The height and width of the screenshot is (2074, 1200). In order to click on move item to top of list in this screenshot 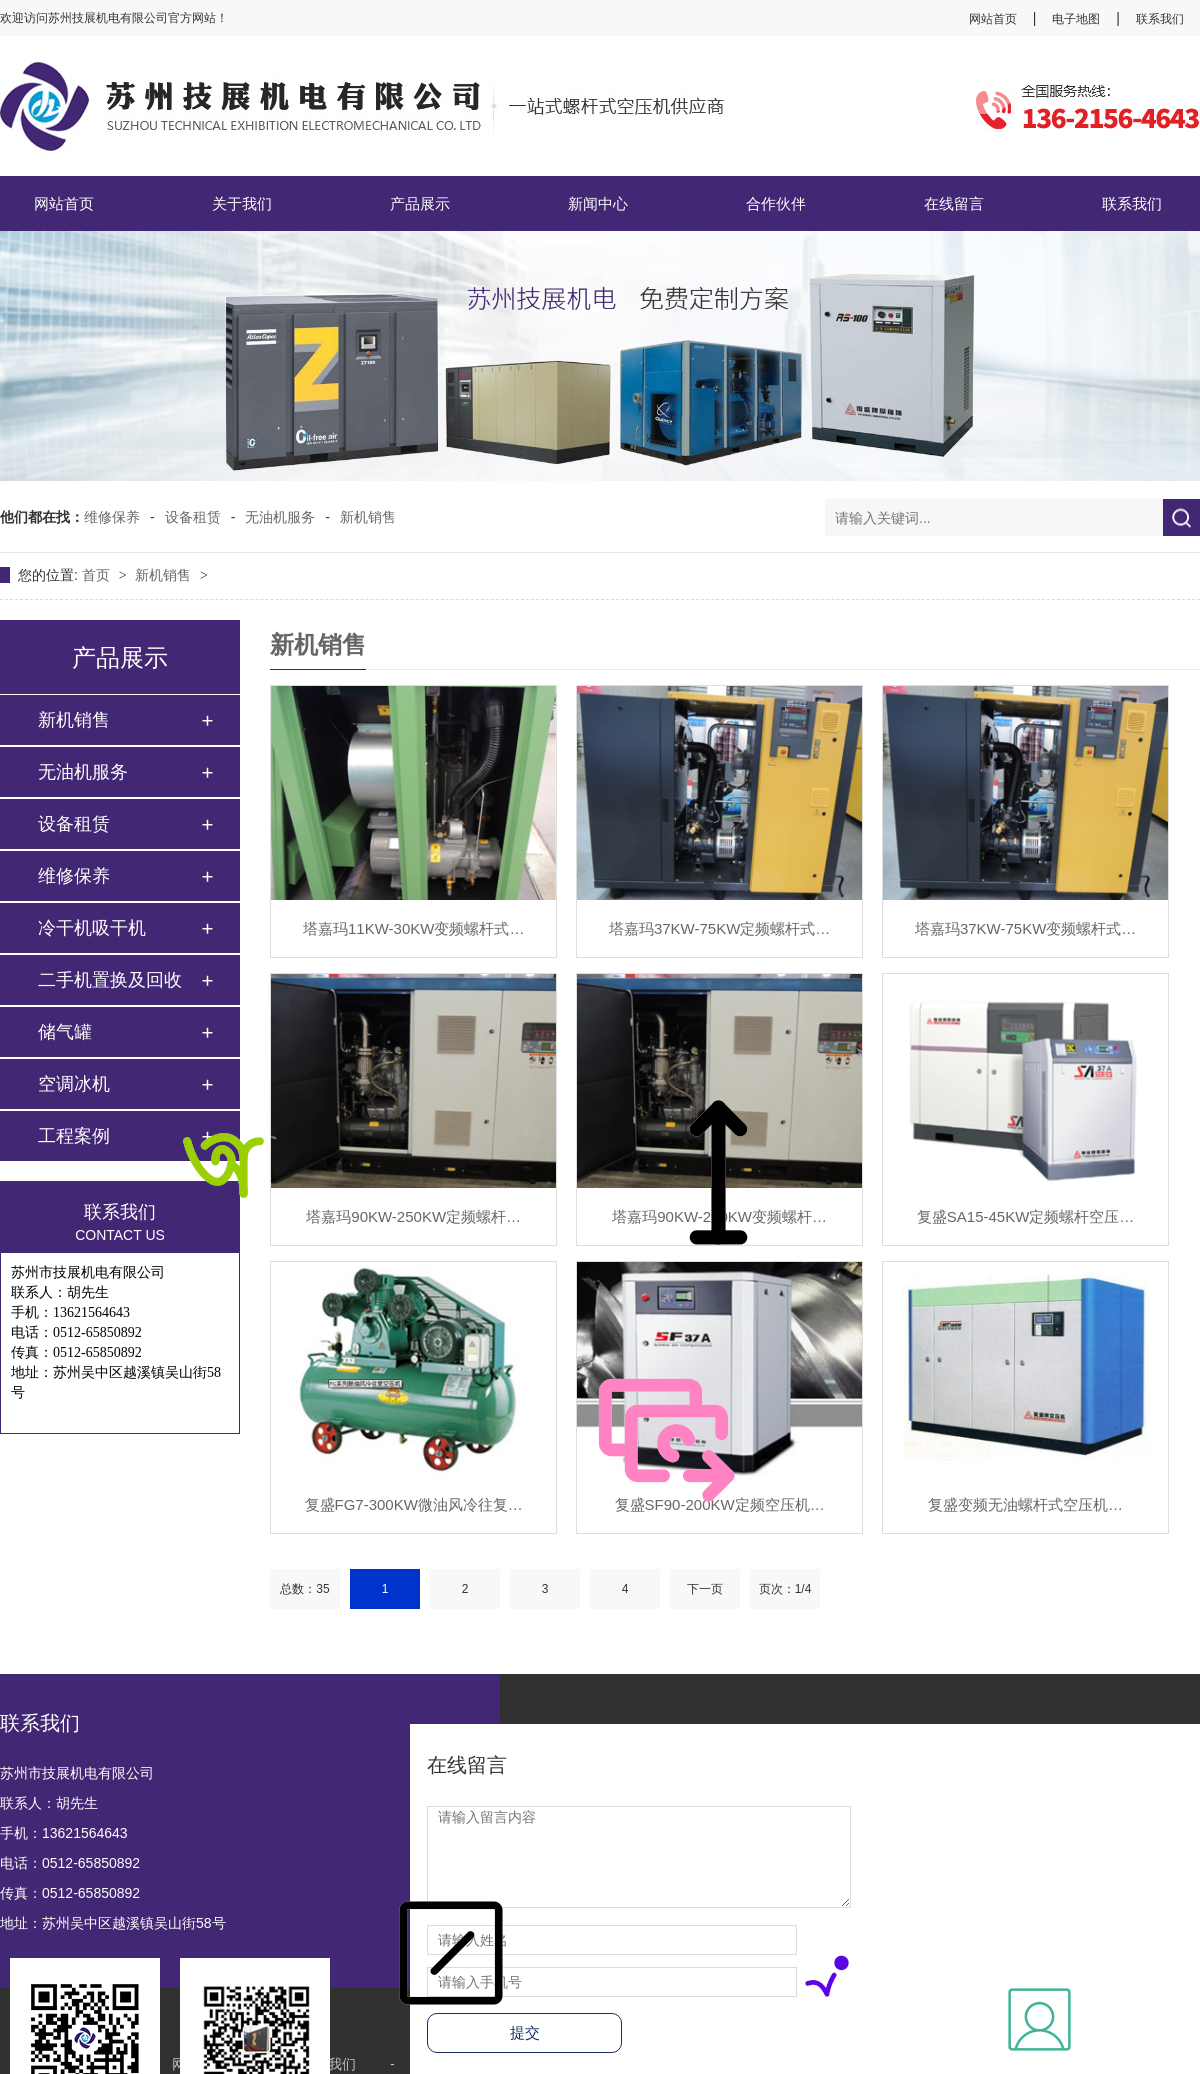, I will do `click(718, 1172)`.